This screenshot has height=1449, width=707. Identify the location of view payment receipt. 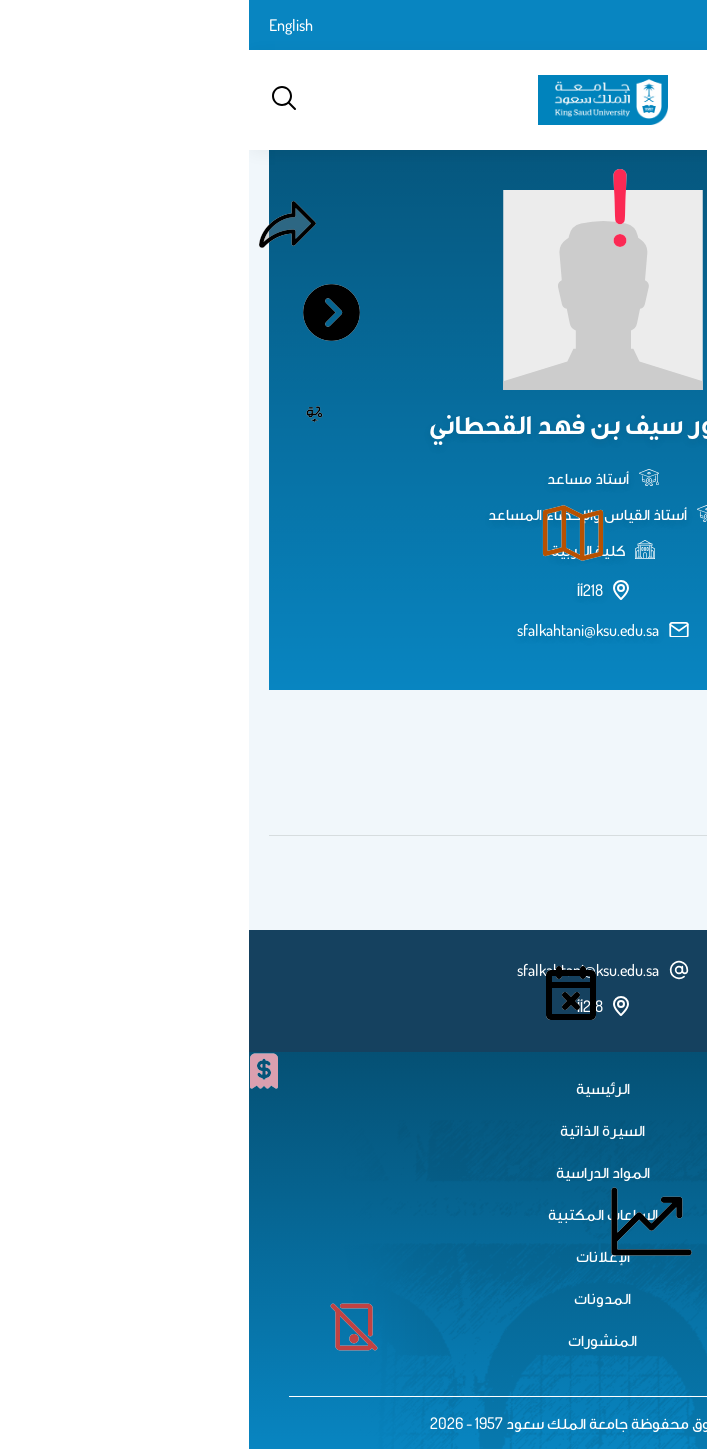
(264, 1071).